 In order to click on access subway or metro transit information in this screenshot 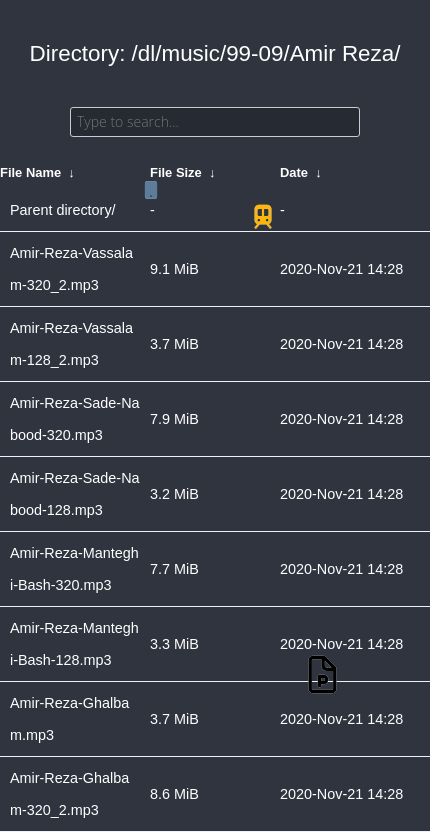, I will do `click(263, 216)`.